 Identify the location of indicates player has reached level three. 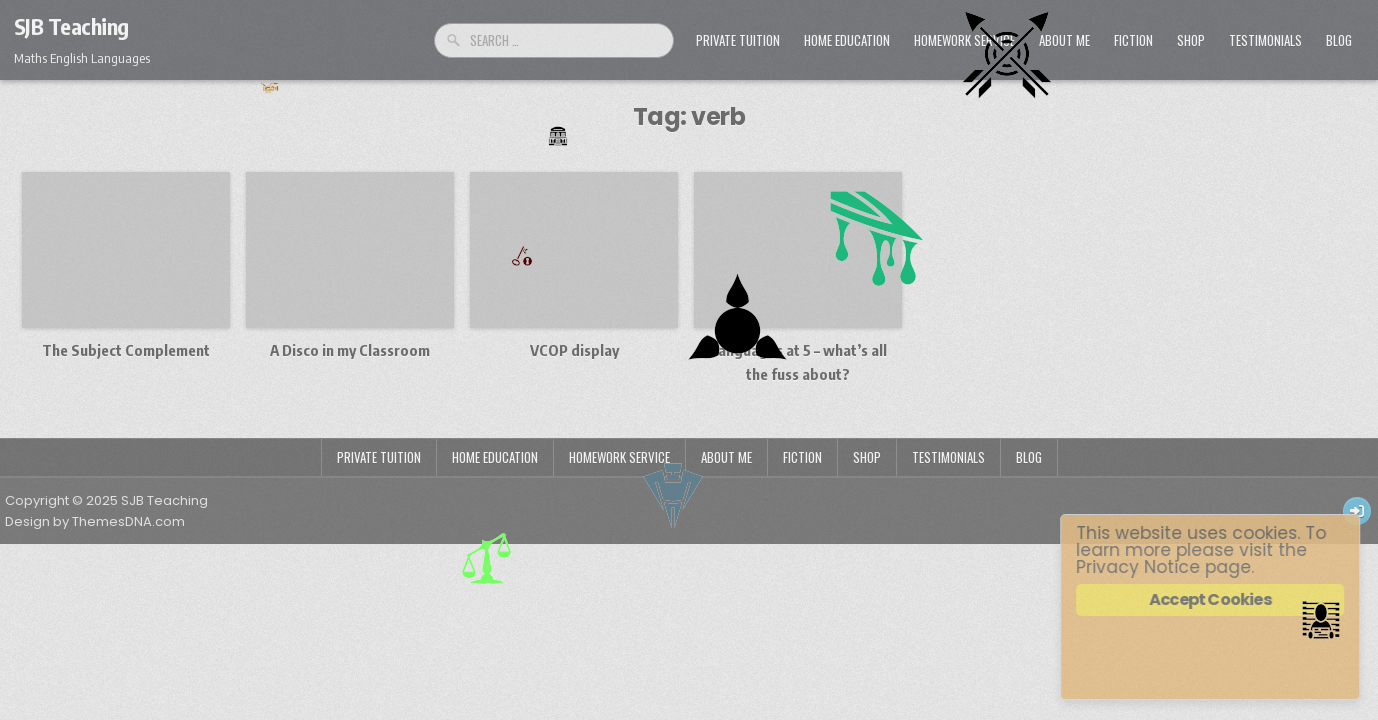
(737, 316).